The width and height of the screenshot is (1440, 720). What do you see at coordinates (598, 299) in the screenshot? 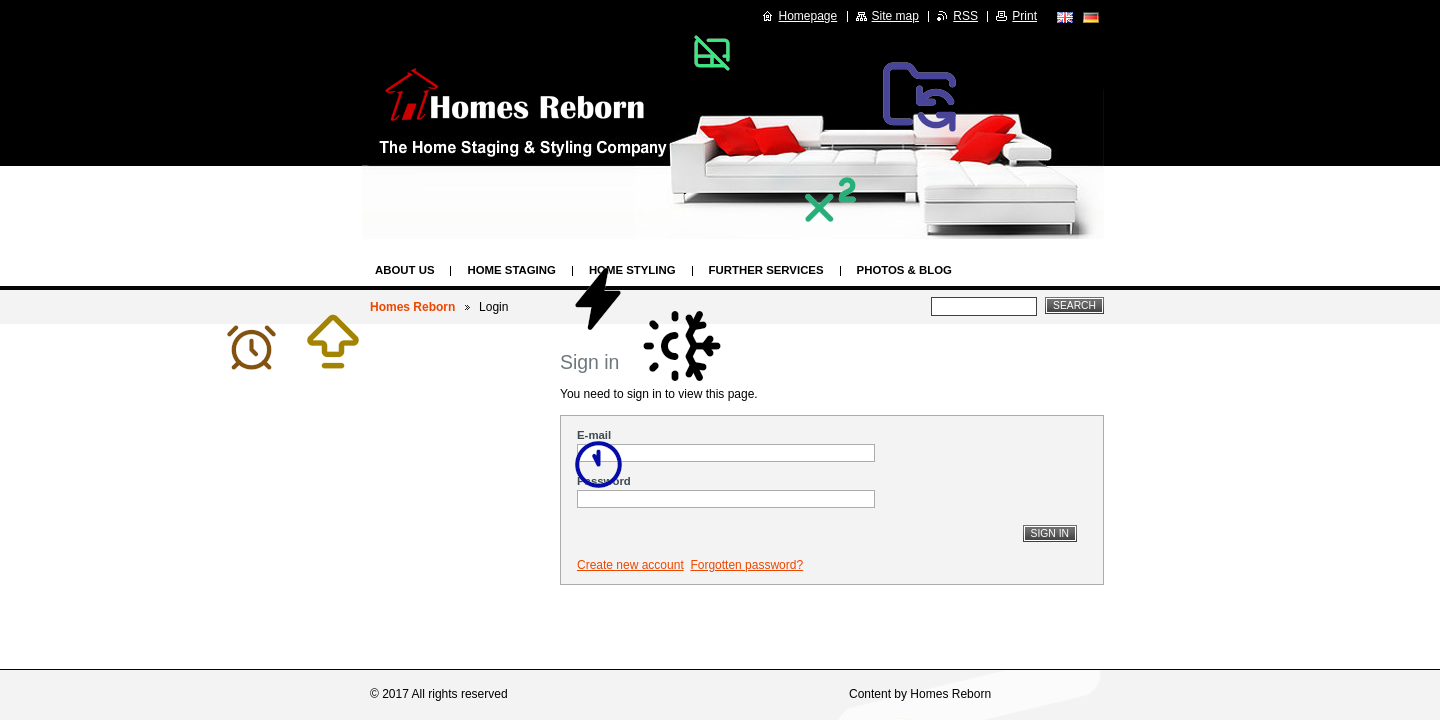
I see `toggle flash on for camera` at bounding box center [598, 299].